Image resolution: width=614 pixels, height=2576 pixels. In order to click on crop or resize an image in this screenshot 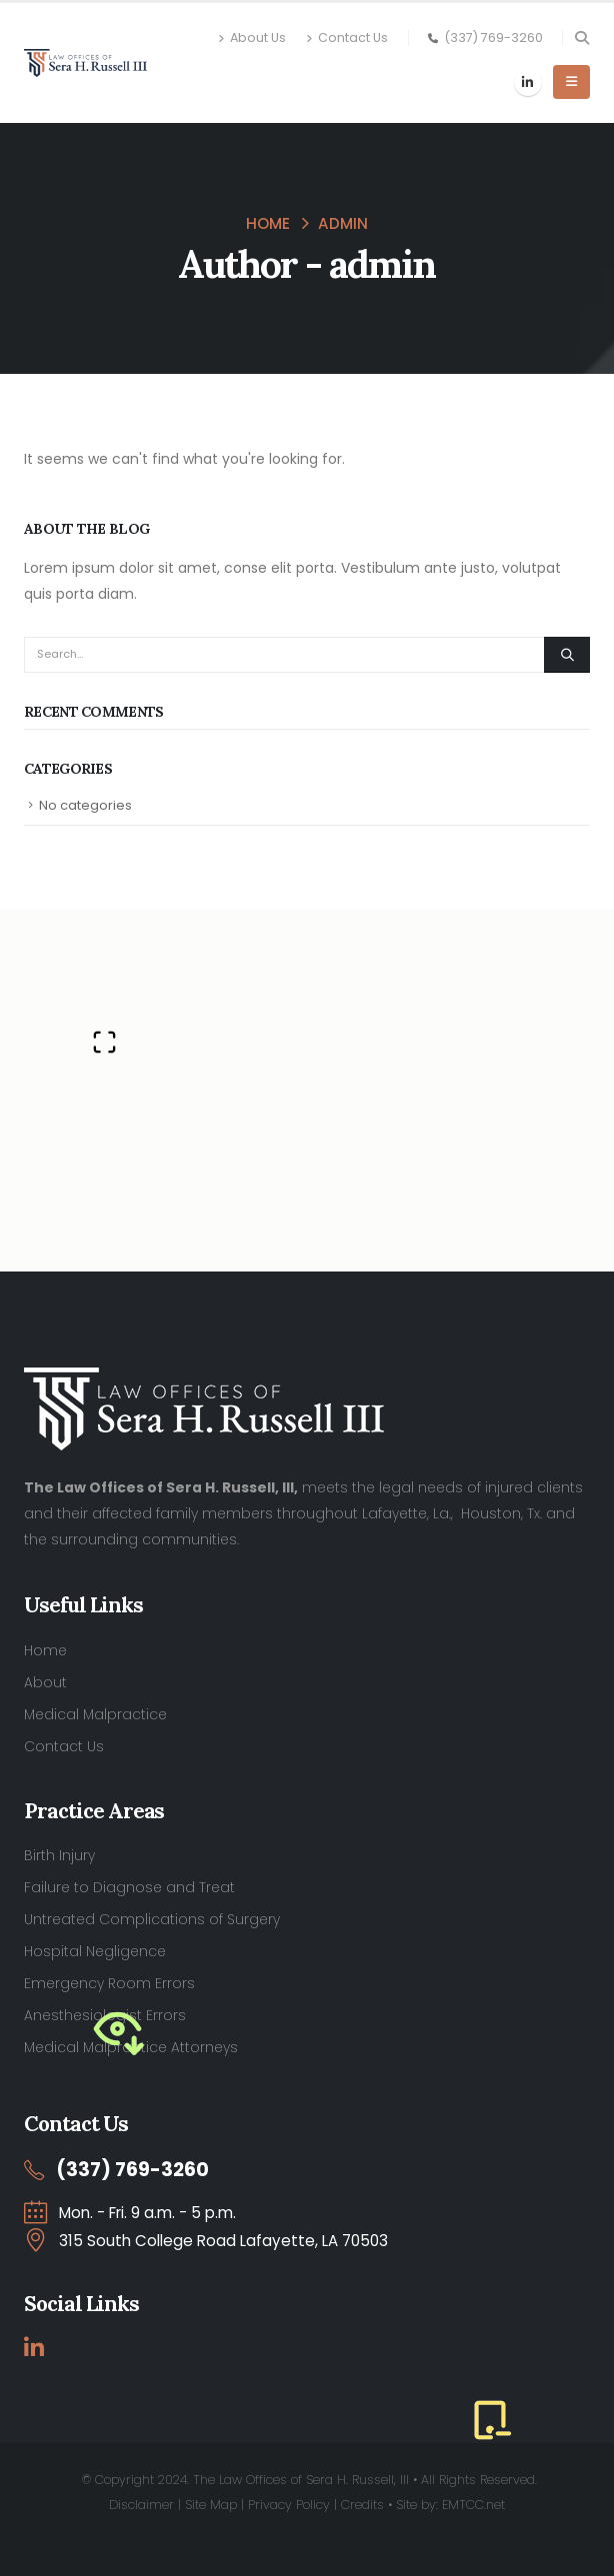, I will do `click(104, 1042)`.